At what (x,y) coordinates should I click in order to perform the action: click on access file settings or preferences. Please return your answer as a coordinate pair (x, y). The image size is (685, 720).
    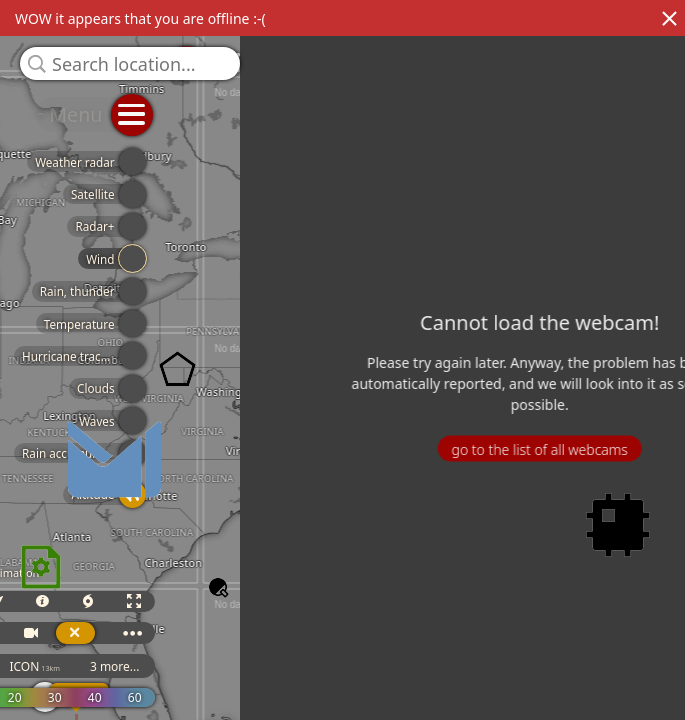
    Looking at the image, I should click on (41, 567).